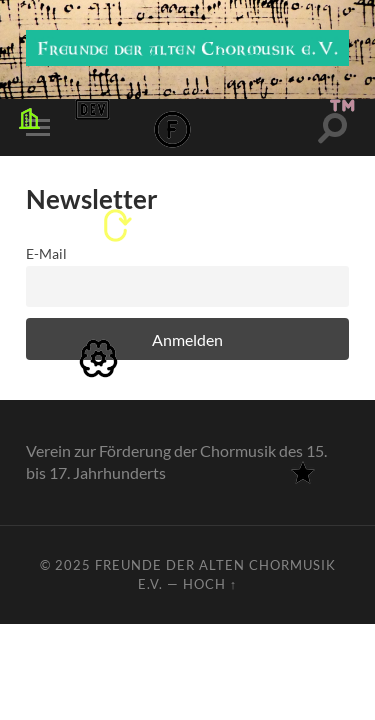 The width and height of the screenshot is (375, 720). I want to click on view corporate or business location, so click(29, 118).